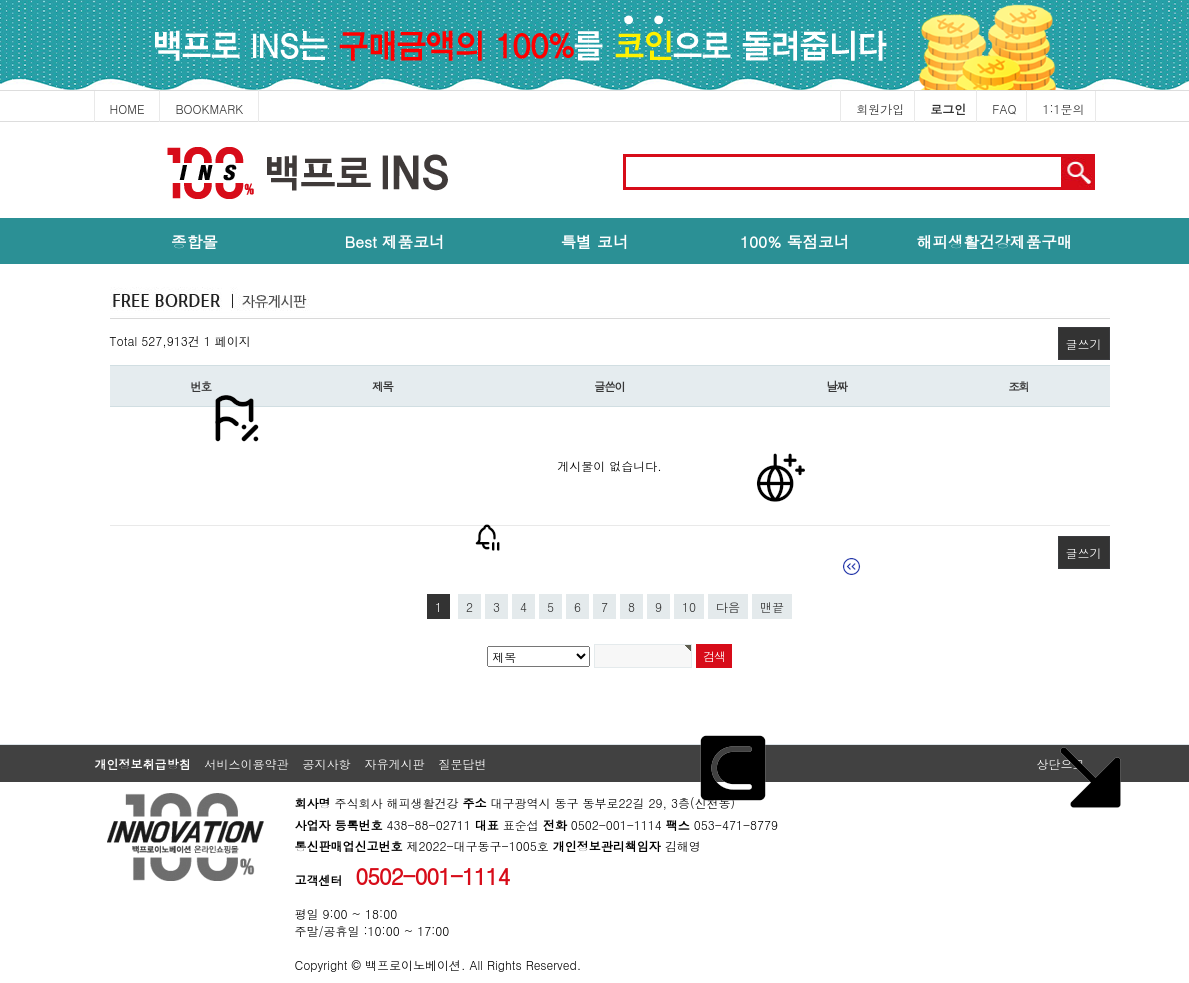 The width and height of the screenshot is (1189, 983). Describe the element at coordinates (234, 417) in the screenshot. I see `view flagged discounts or promotions` at that location.